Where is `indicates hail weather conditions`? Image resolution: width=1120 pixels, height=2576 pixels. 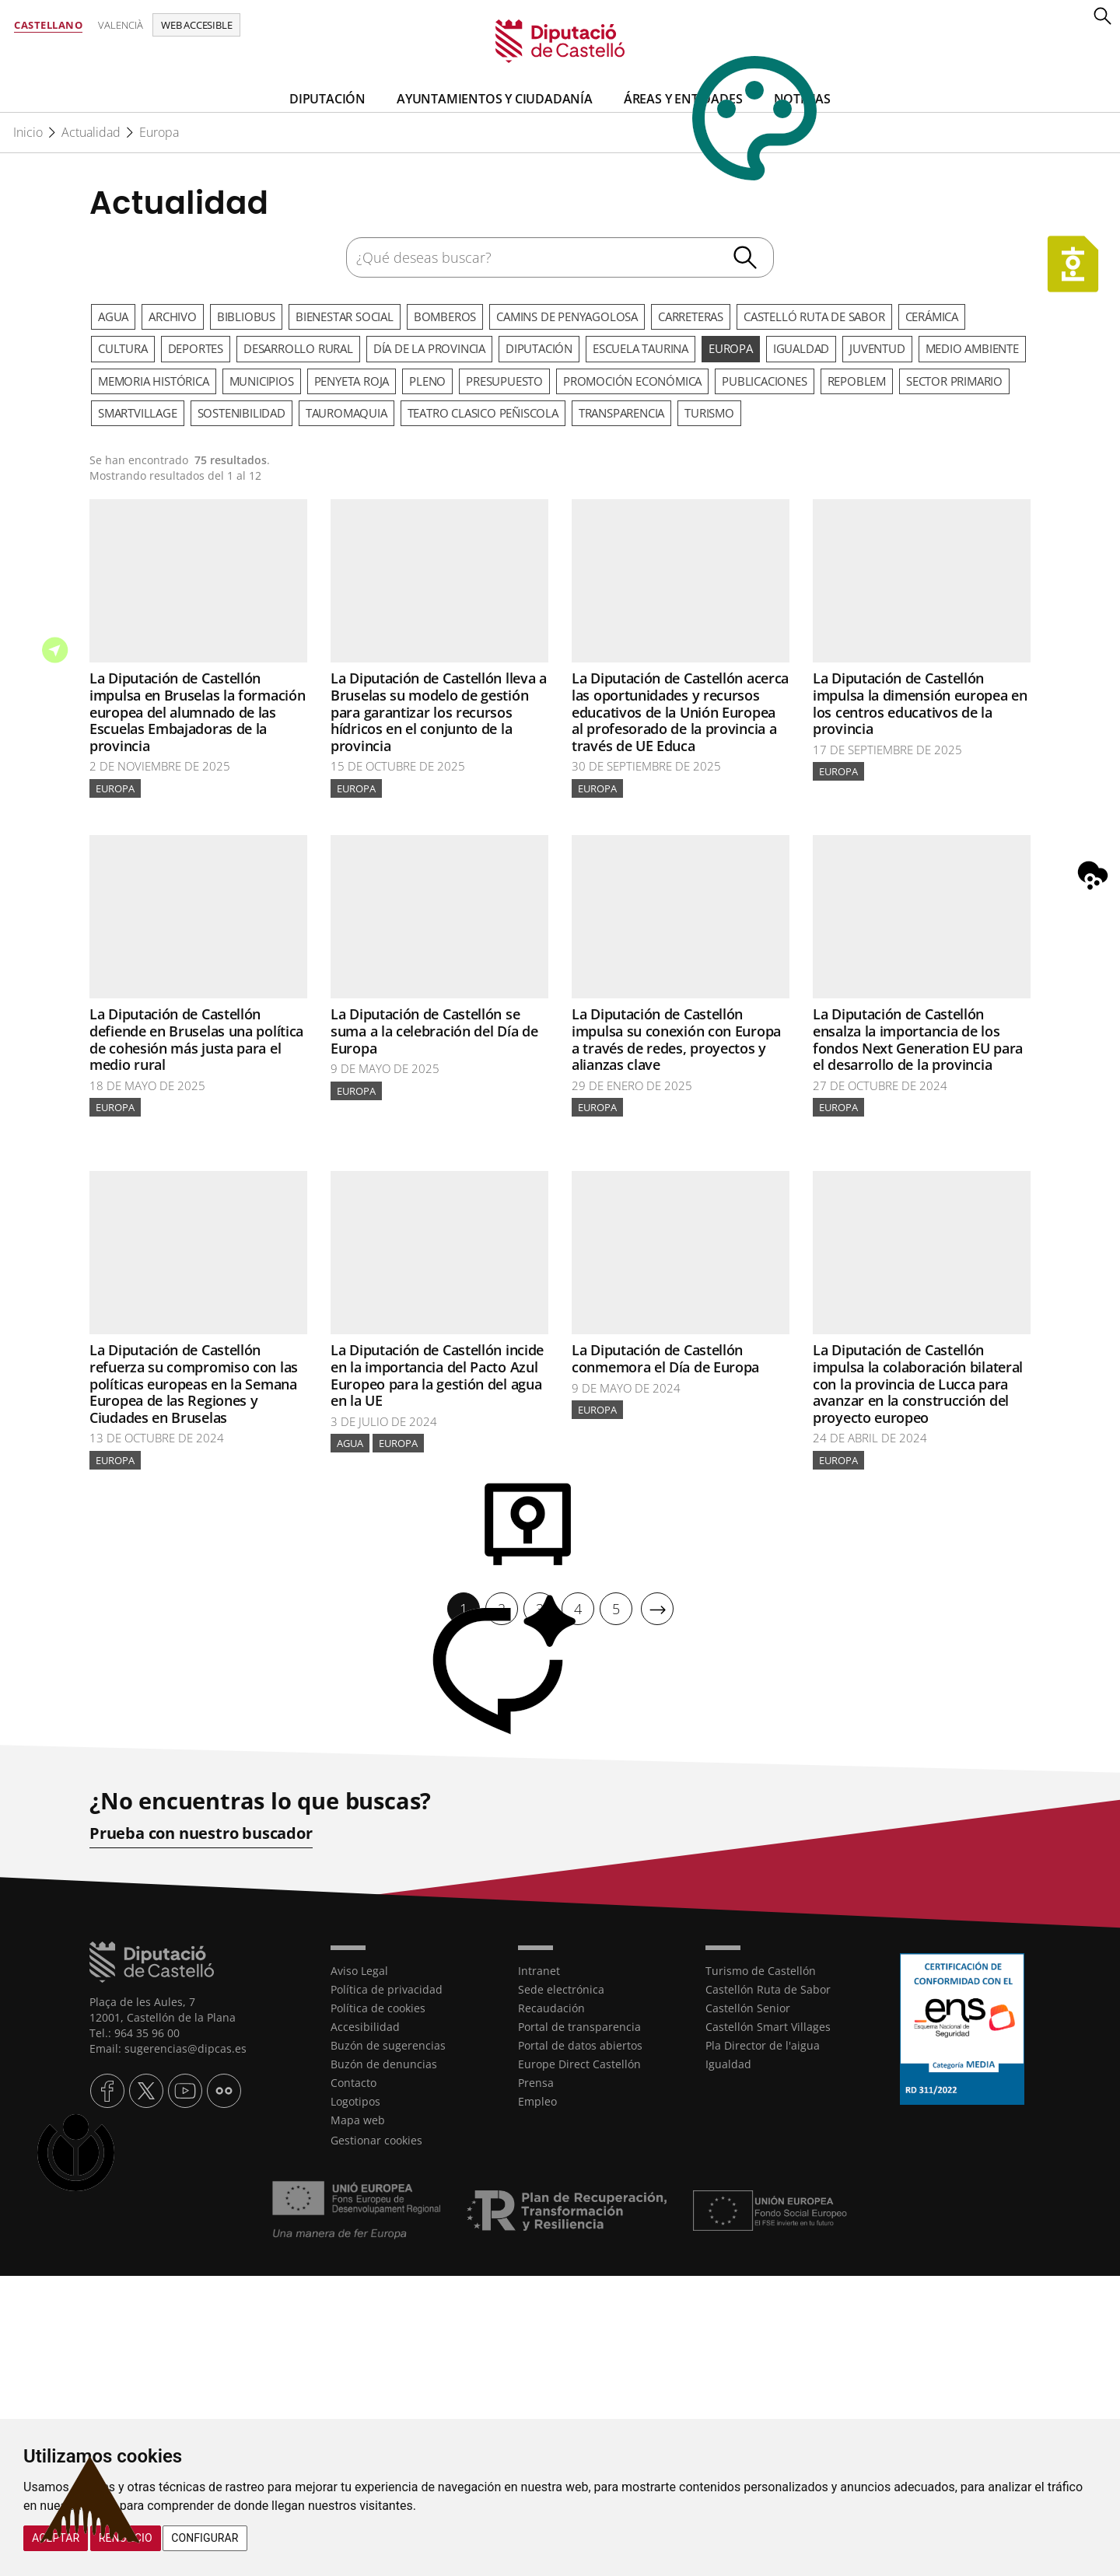 indicates hail weather conditions is located at coordinates (1093, 875).